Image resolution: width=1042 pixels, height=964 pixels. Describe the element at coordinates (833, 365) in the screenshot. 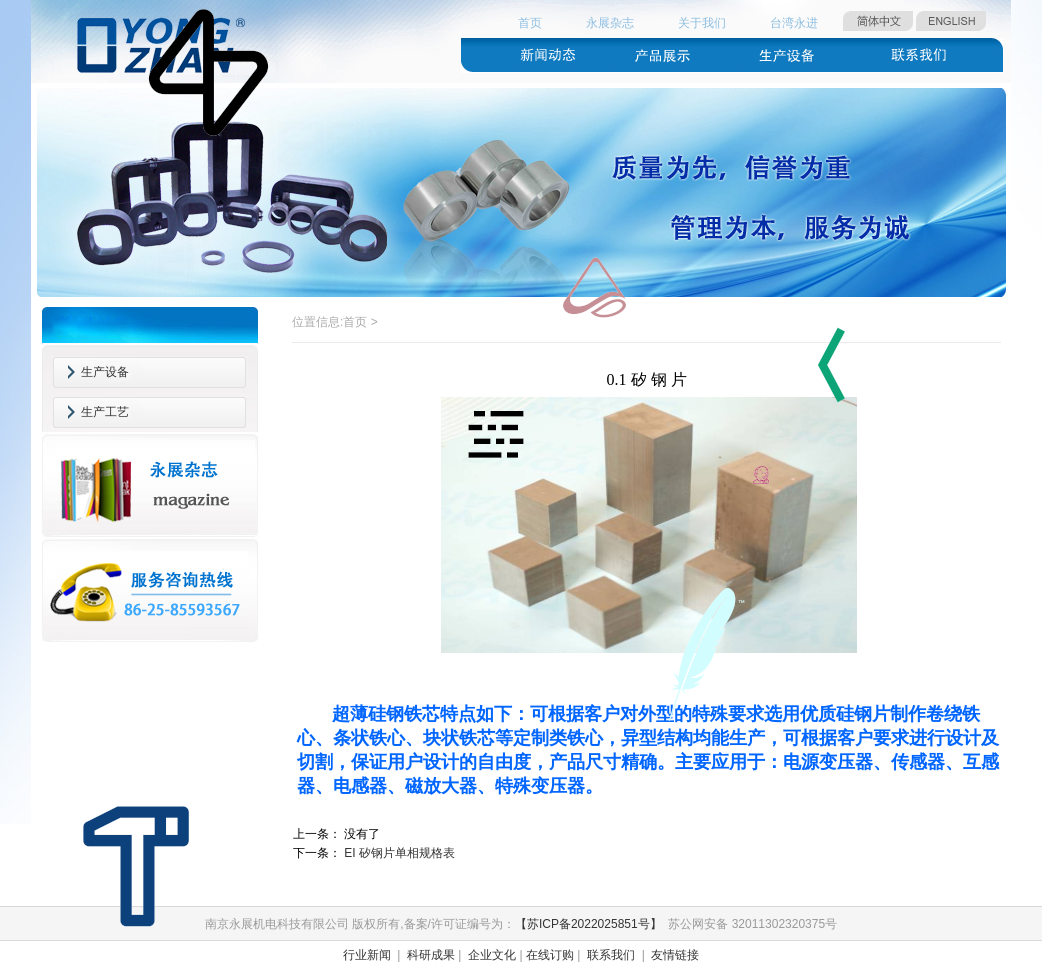

I see `go back to the previous screen` at that location.